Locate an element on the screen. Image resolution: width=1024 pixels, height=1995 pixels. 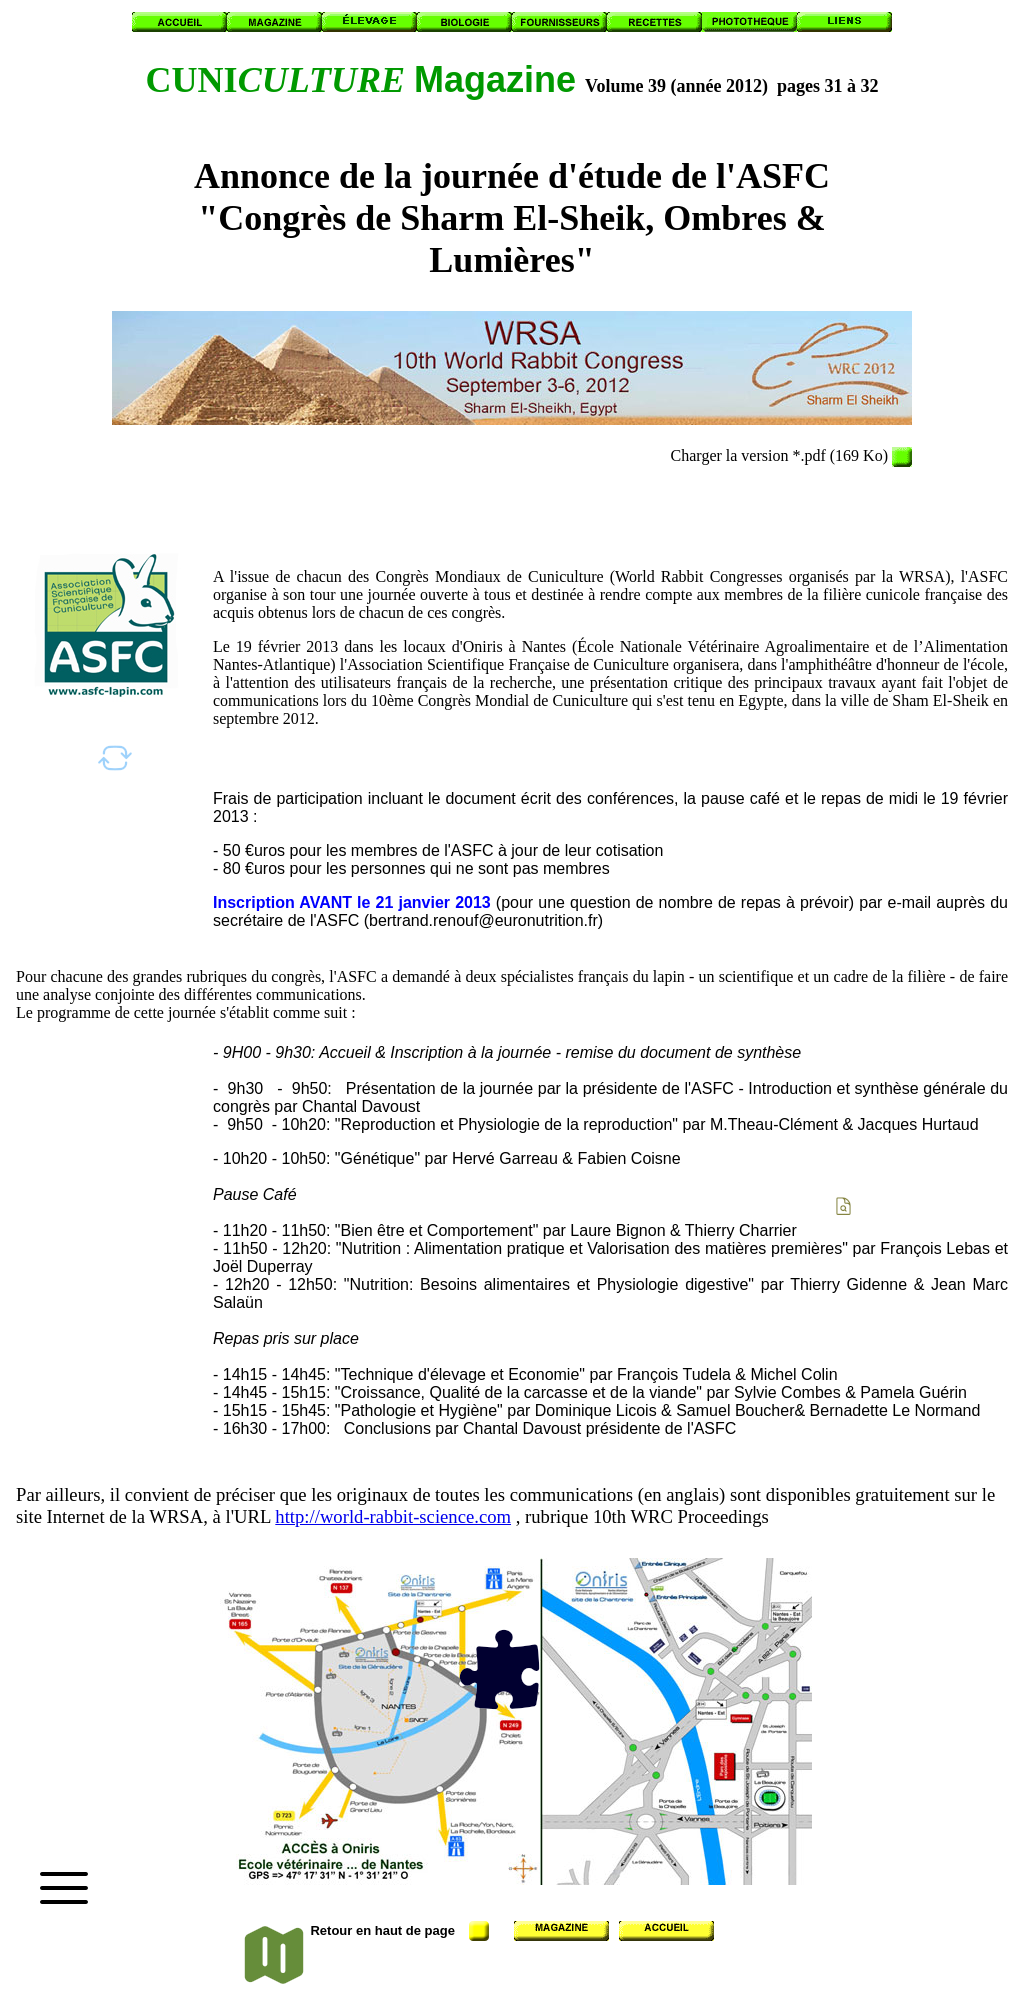
view map or navigation is located at coordinates (274, 1955).